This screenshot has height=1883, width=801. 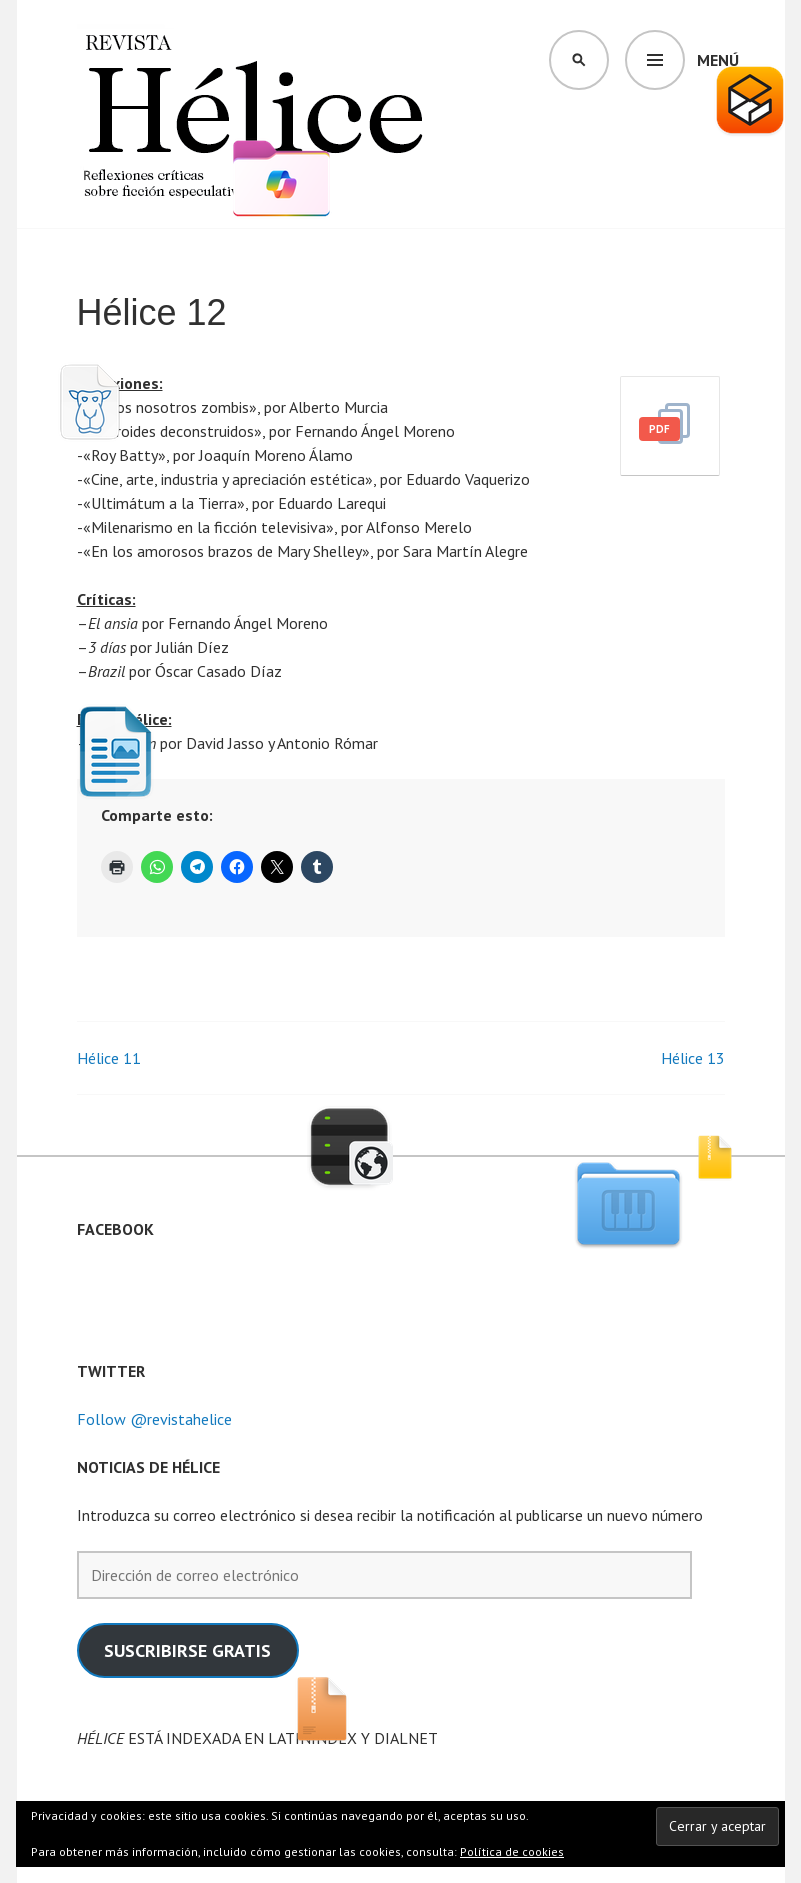 What do you see at coordinates (281, 181) in the screenshot?
I see `open folder containing microsoft copilot 365 files` at bounding box center [281, 181].